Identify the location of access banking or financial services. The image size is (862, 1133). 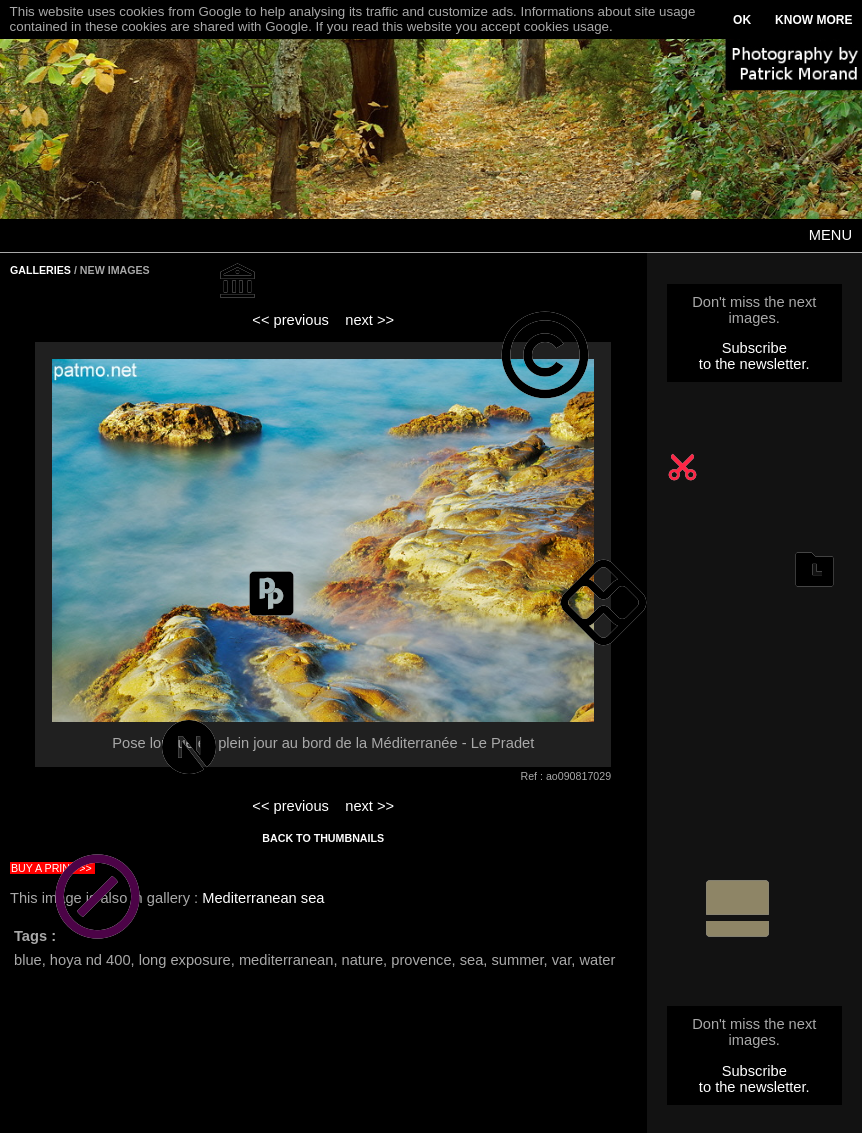
(237, 280).